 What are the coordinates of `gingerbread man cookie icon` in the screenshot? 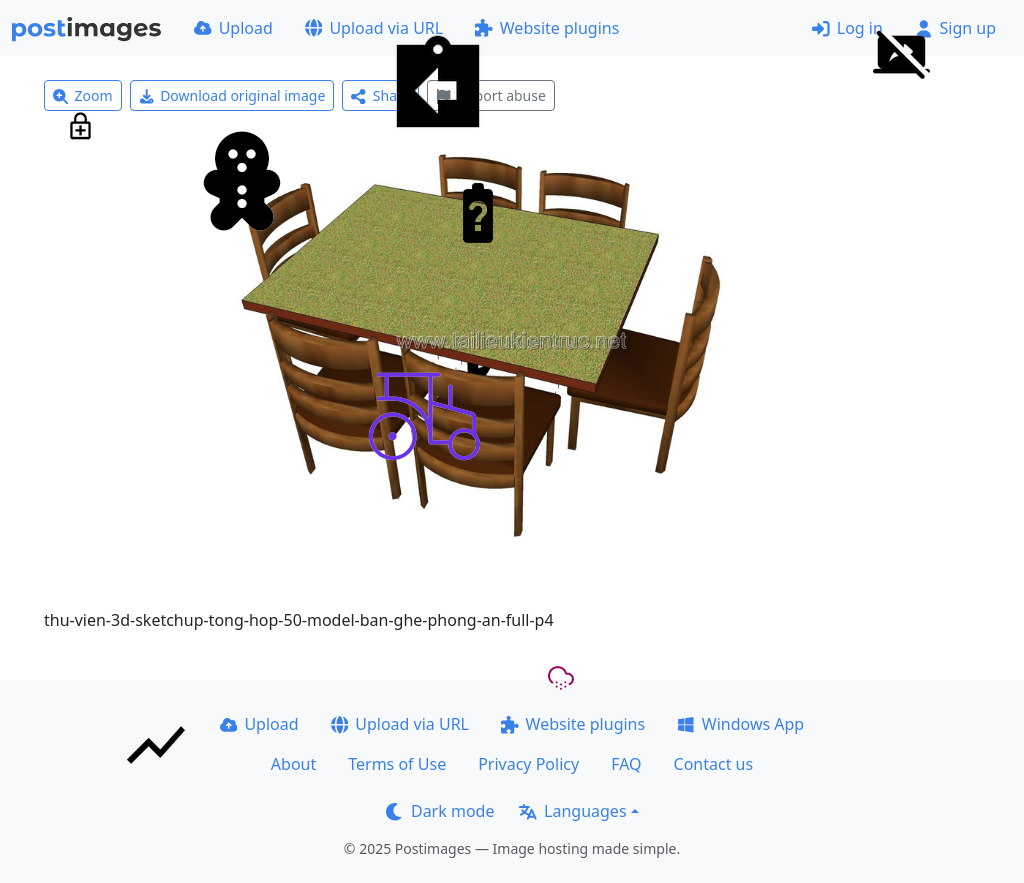 It's located at (242, 181).